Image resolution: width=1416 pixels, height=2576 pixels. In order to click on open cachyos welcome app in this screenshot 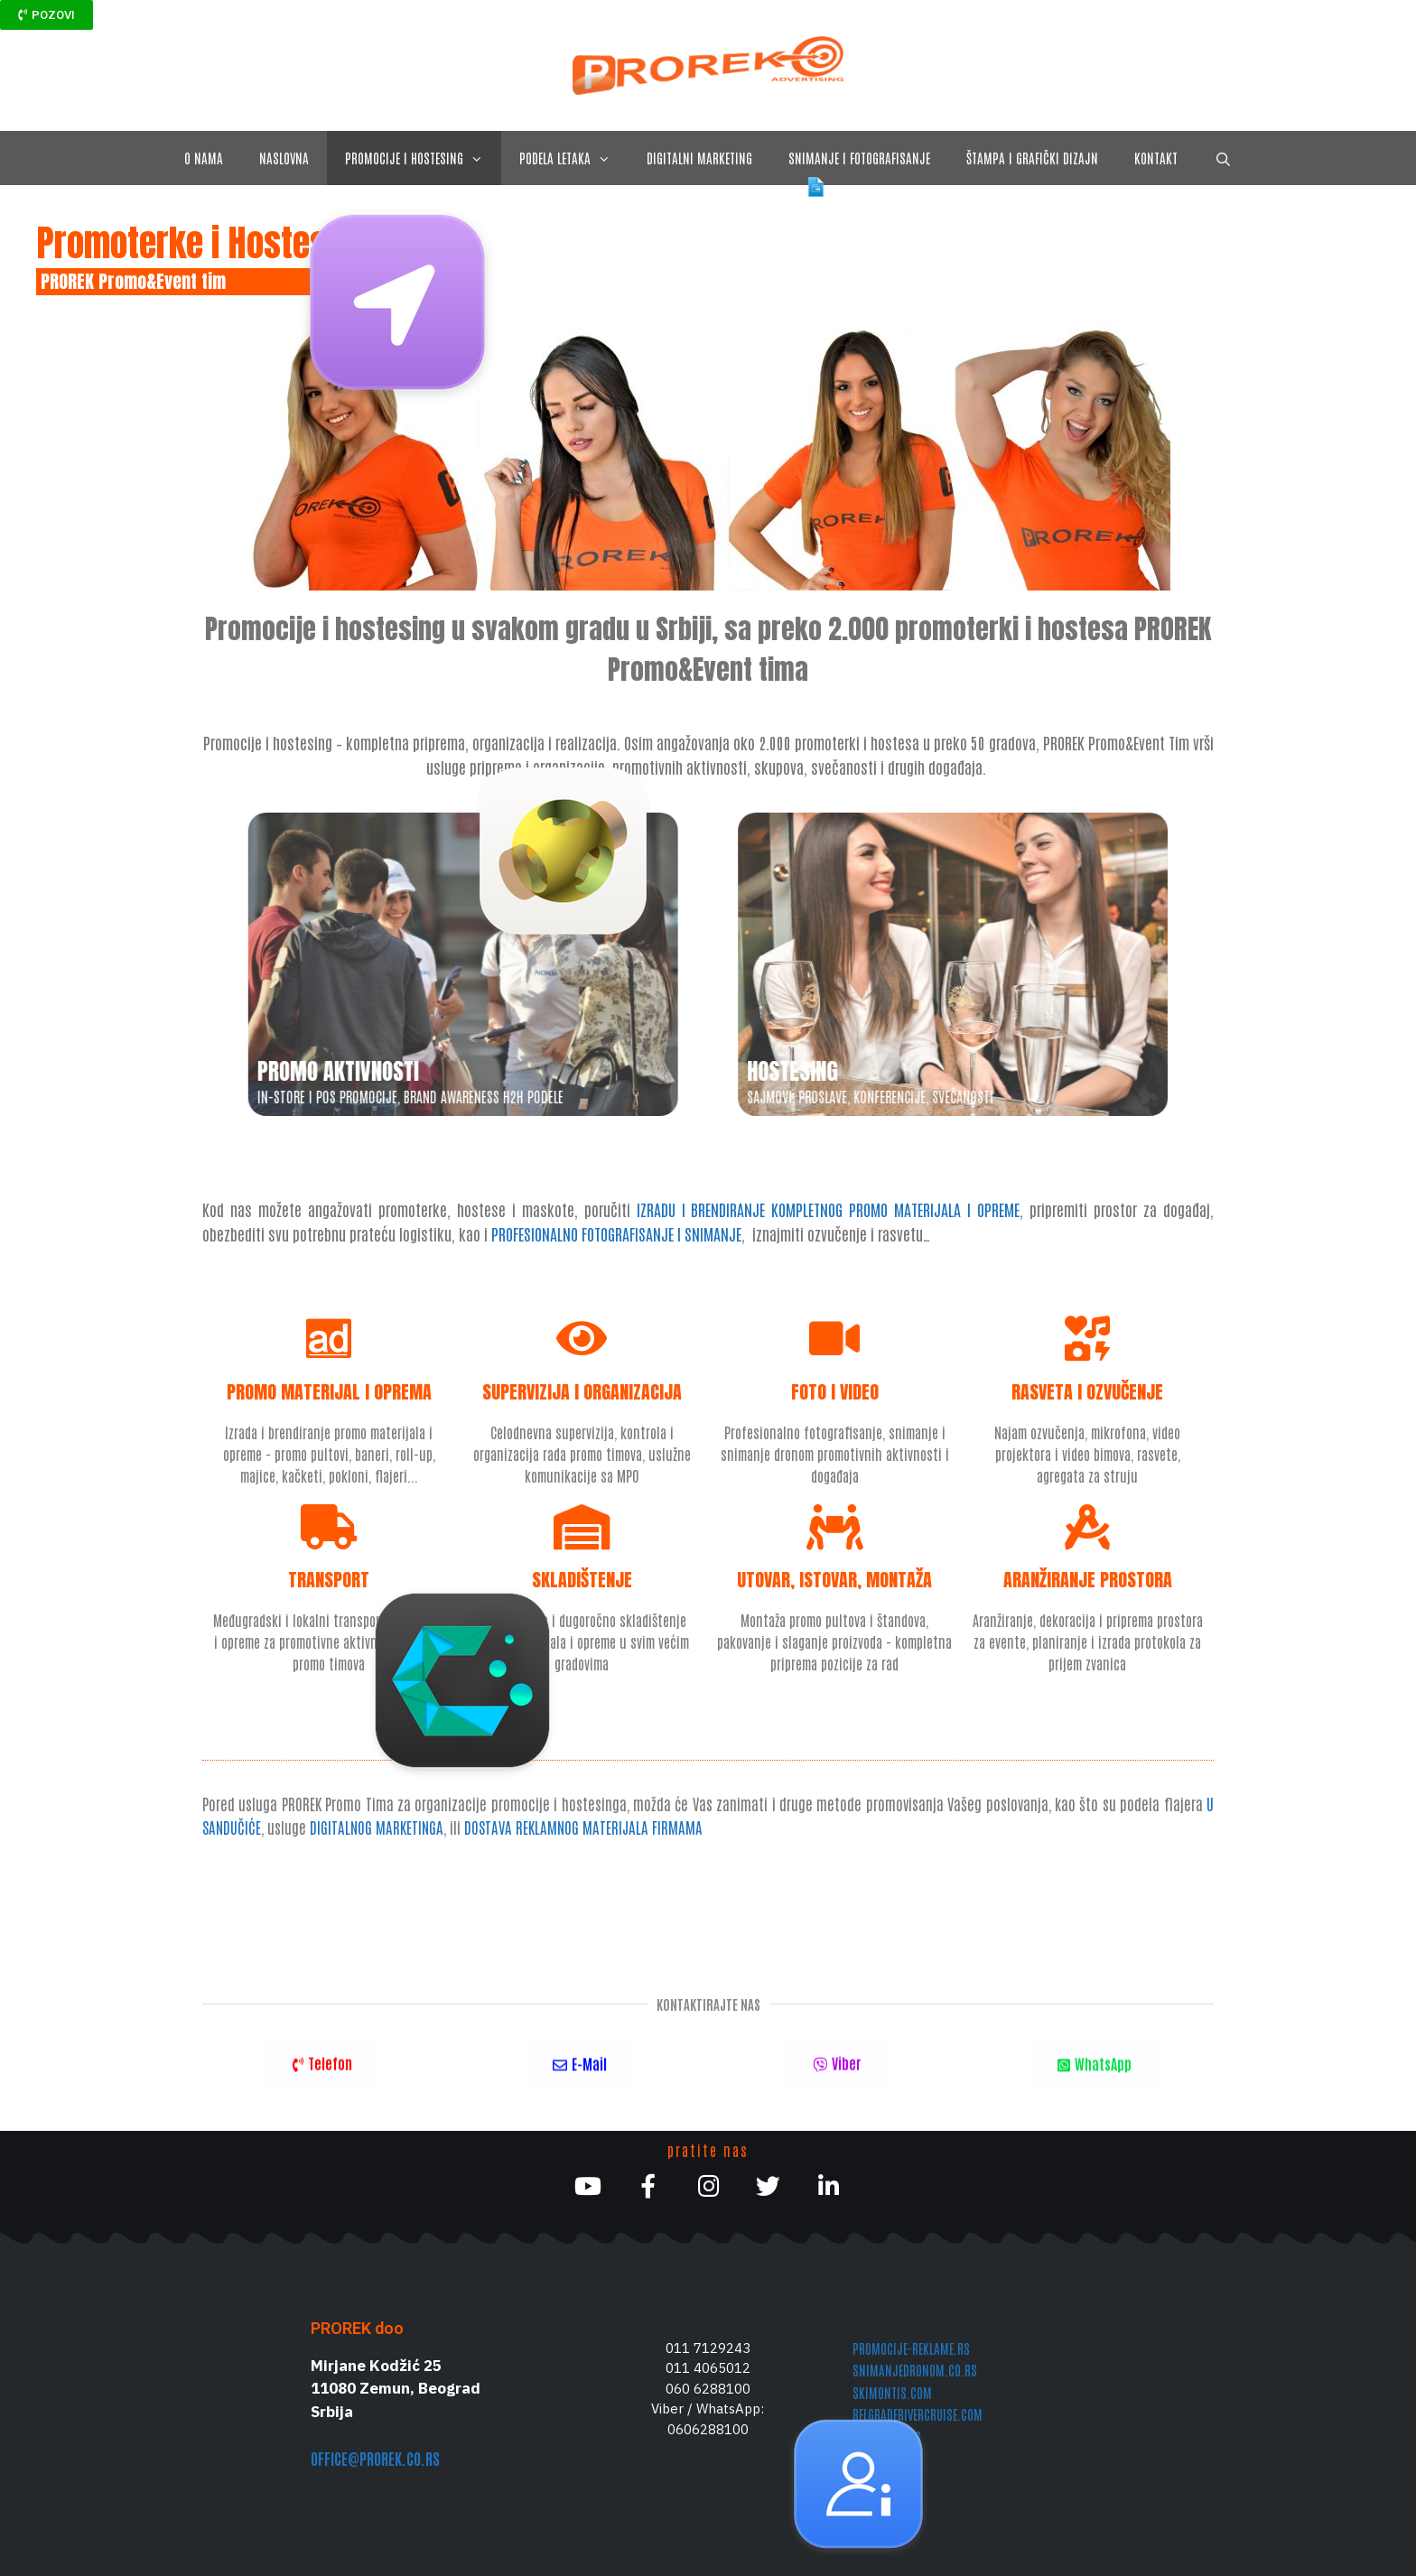, I will do `click(462, 1680)`.